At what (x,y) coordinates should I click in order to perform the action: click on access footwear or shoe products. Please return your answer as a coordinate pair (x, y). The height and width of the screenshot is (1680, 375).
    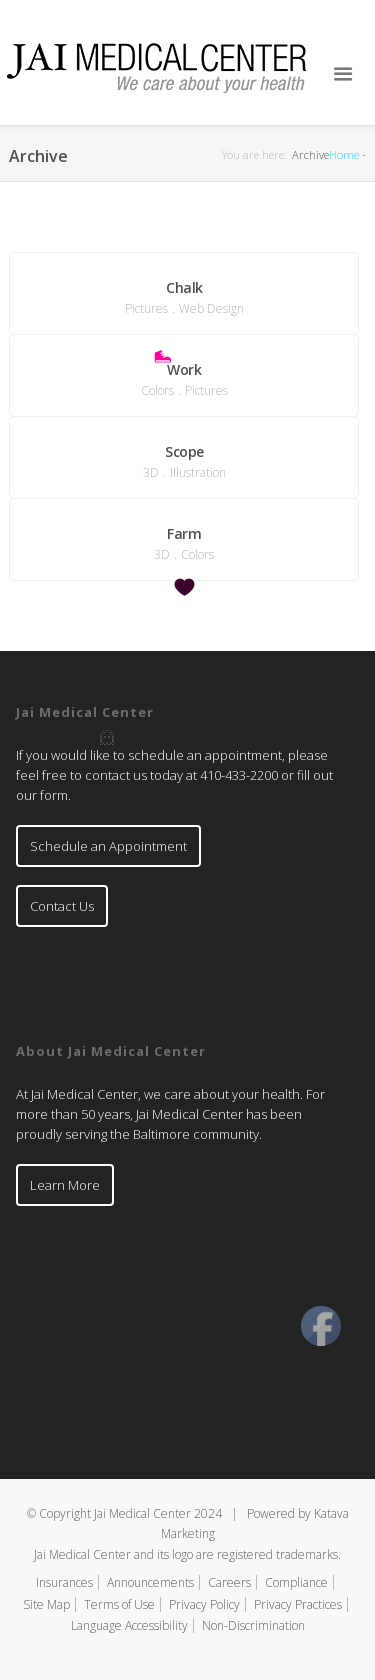
    Looking at the image, I should click on (162, 357).